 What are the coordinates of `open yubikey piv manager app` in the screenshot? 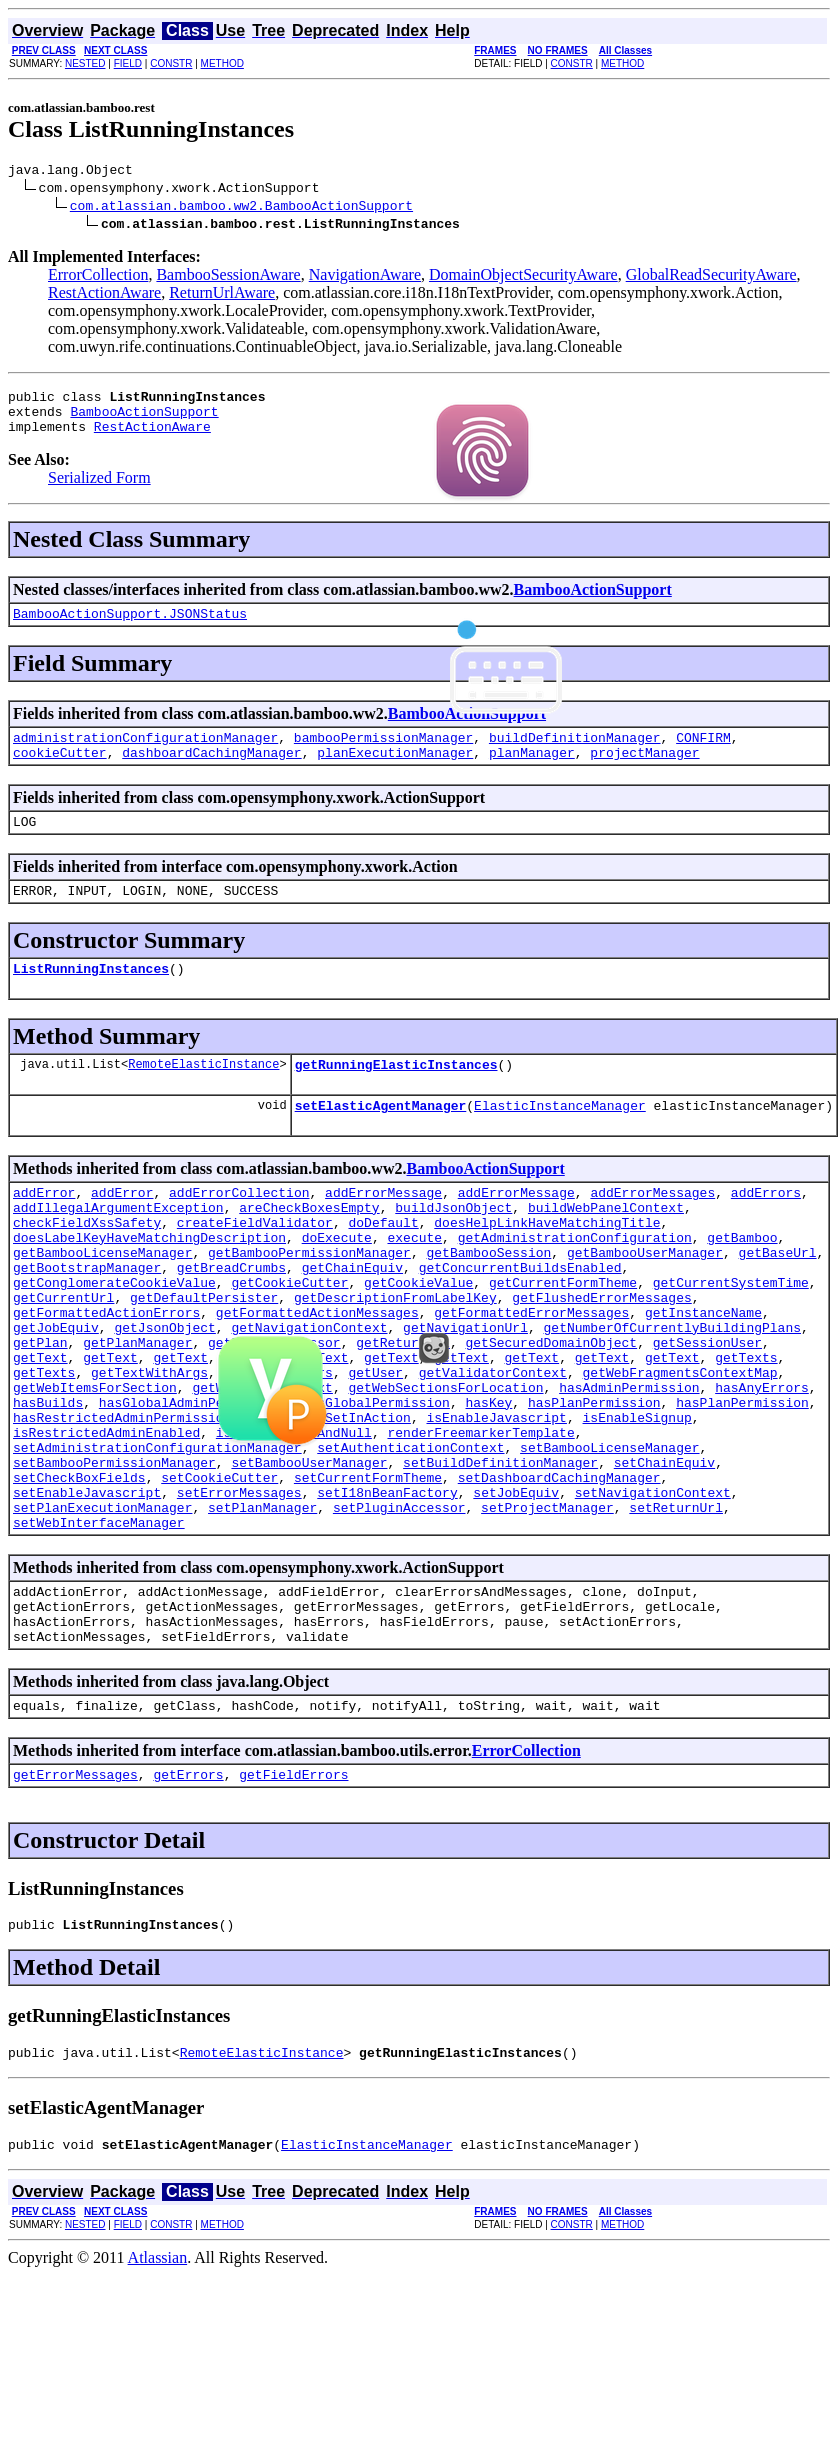 It's located at (270, 1388).